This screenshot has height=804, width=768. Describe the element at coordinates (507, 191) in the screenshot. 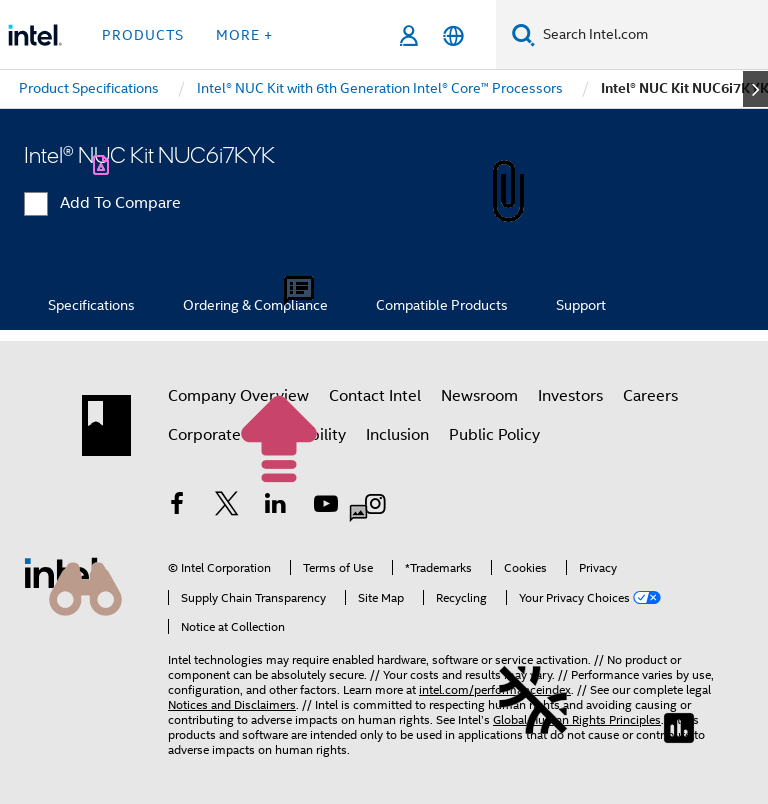

I see `attach a file to your message` at that location.